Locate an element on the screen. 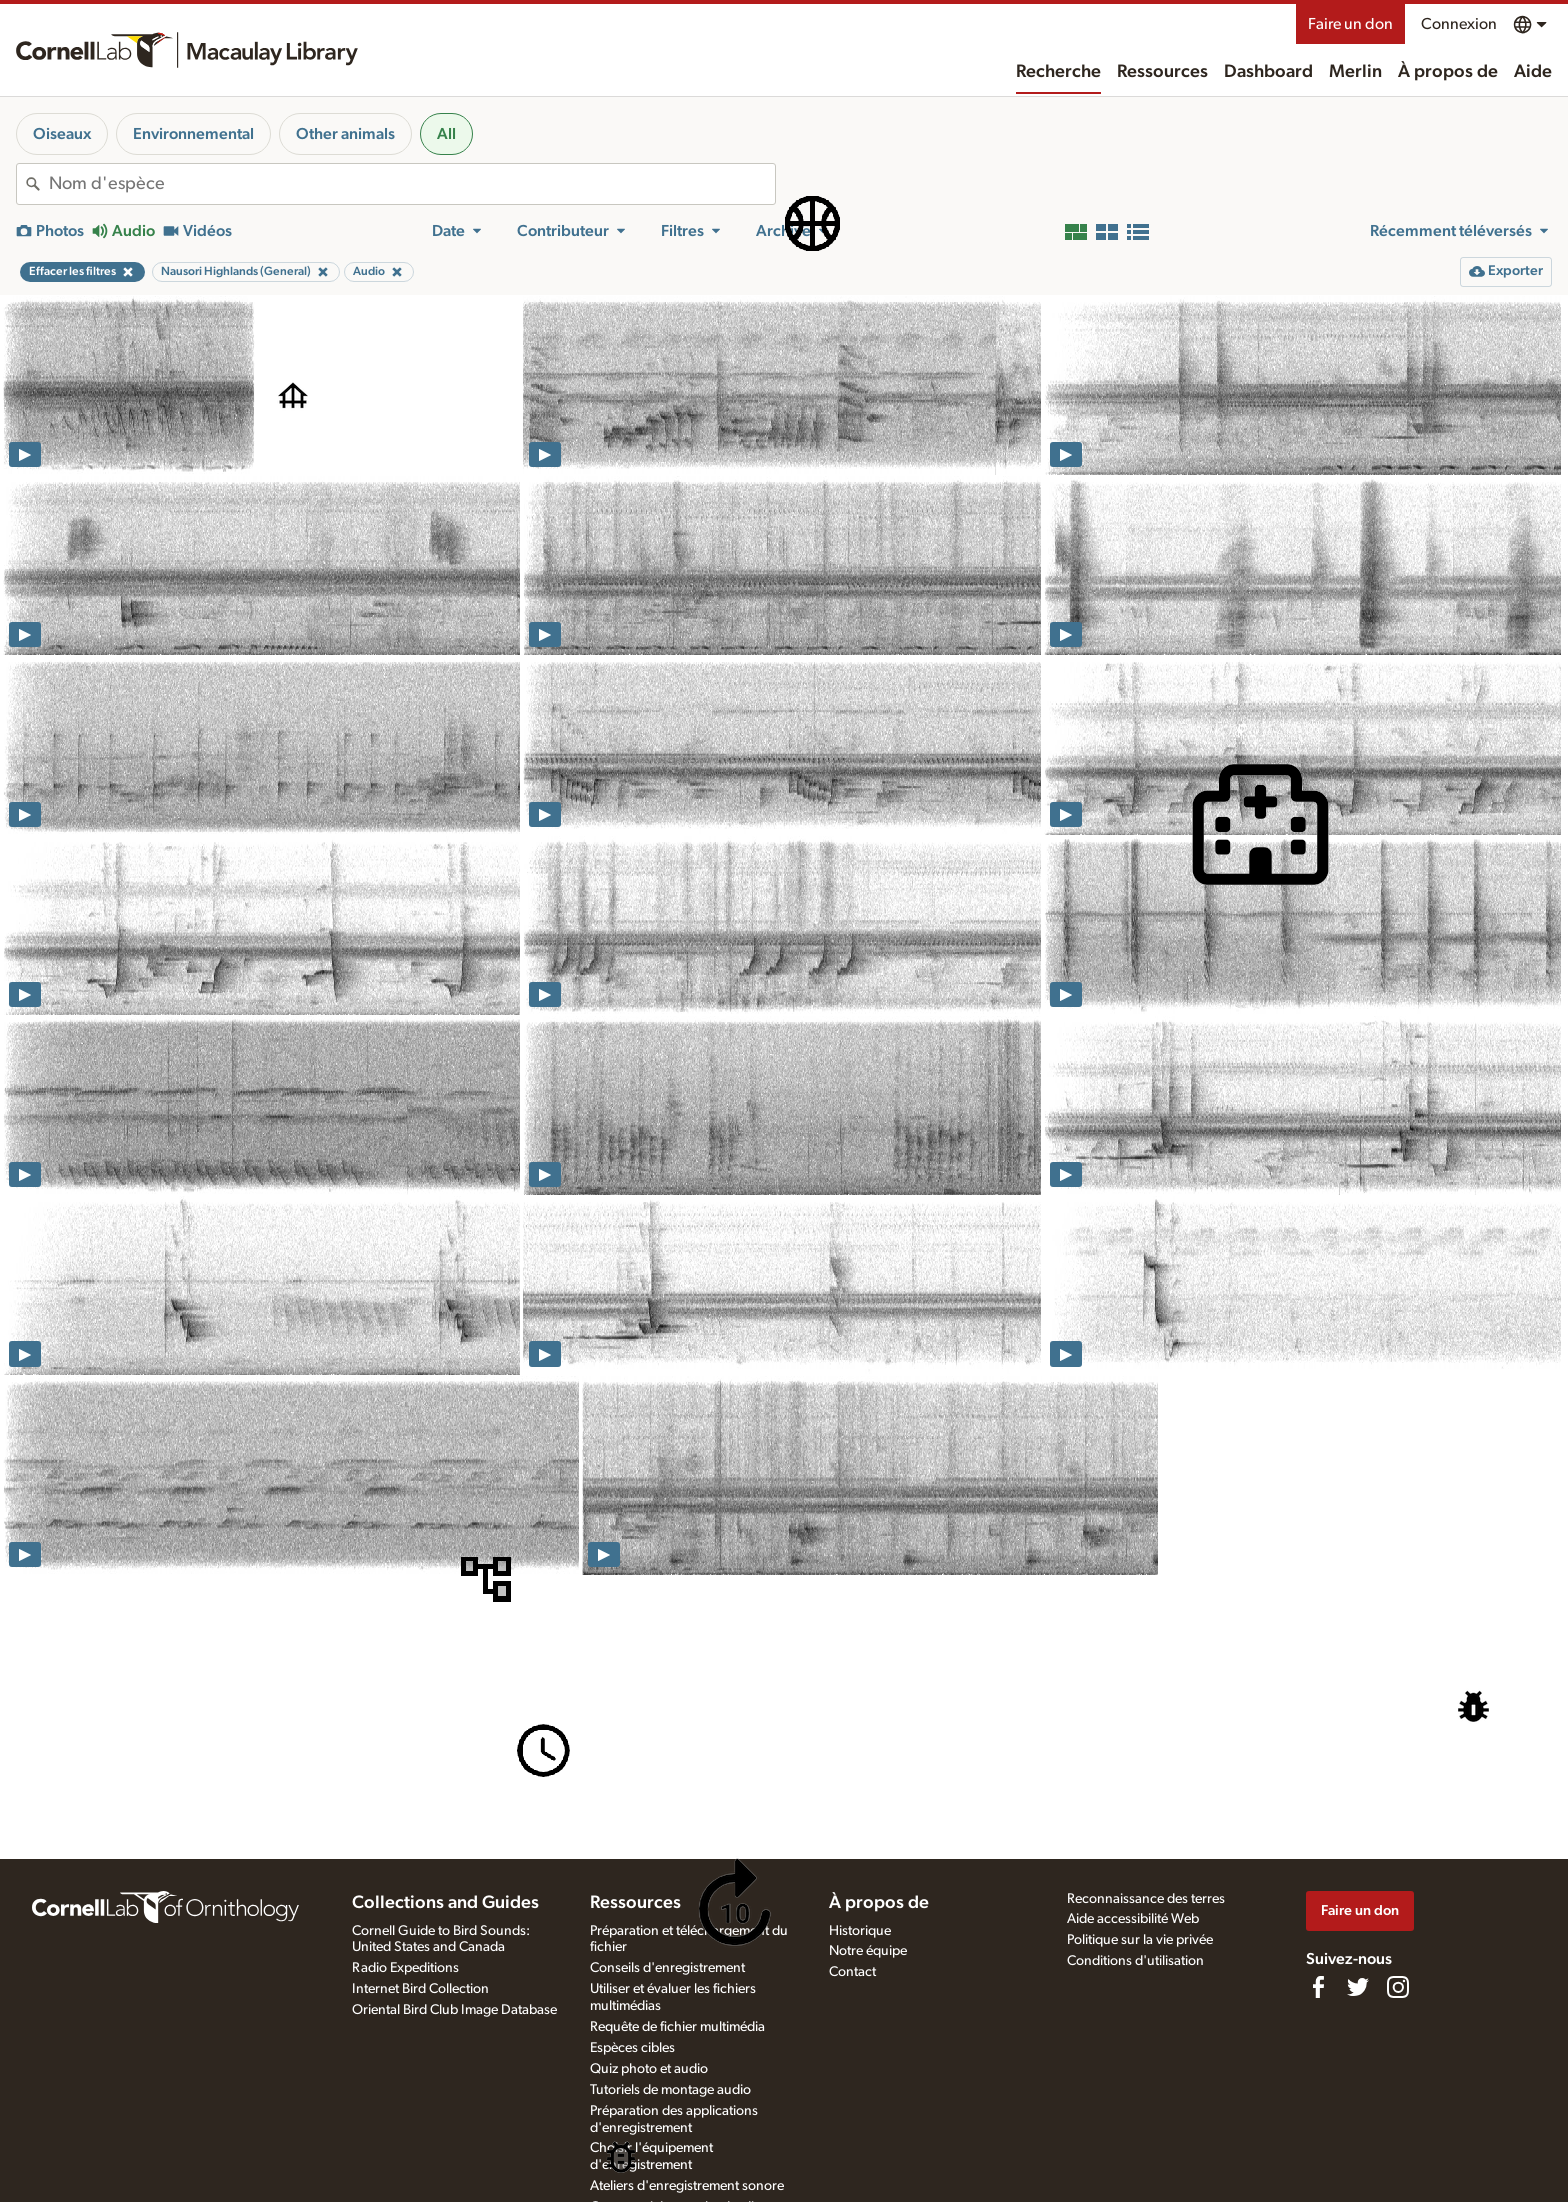 Image resolution: width=1568 pixels, height=2202 pixels. report a bug or issue is located at coordinates (621, 2157).